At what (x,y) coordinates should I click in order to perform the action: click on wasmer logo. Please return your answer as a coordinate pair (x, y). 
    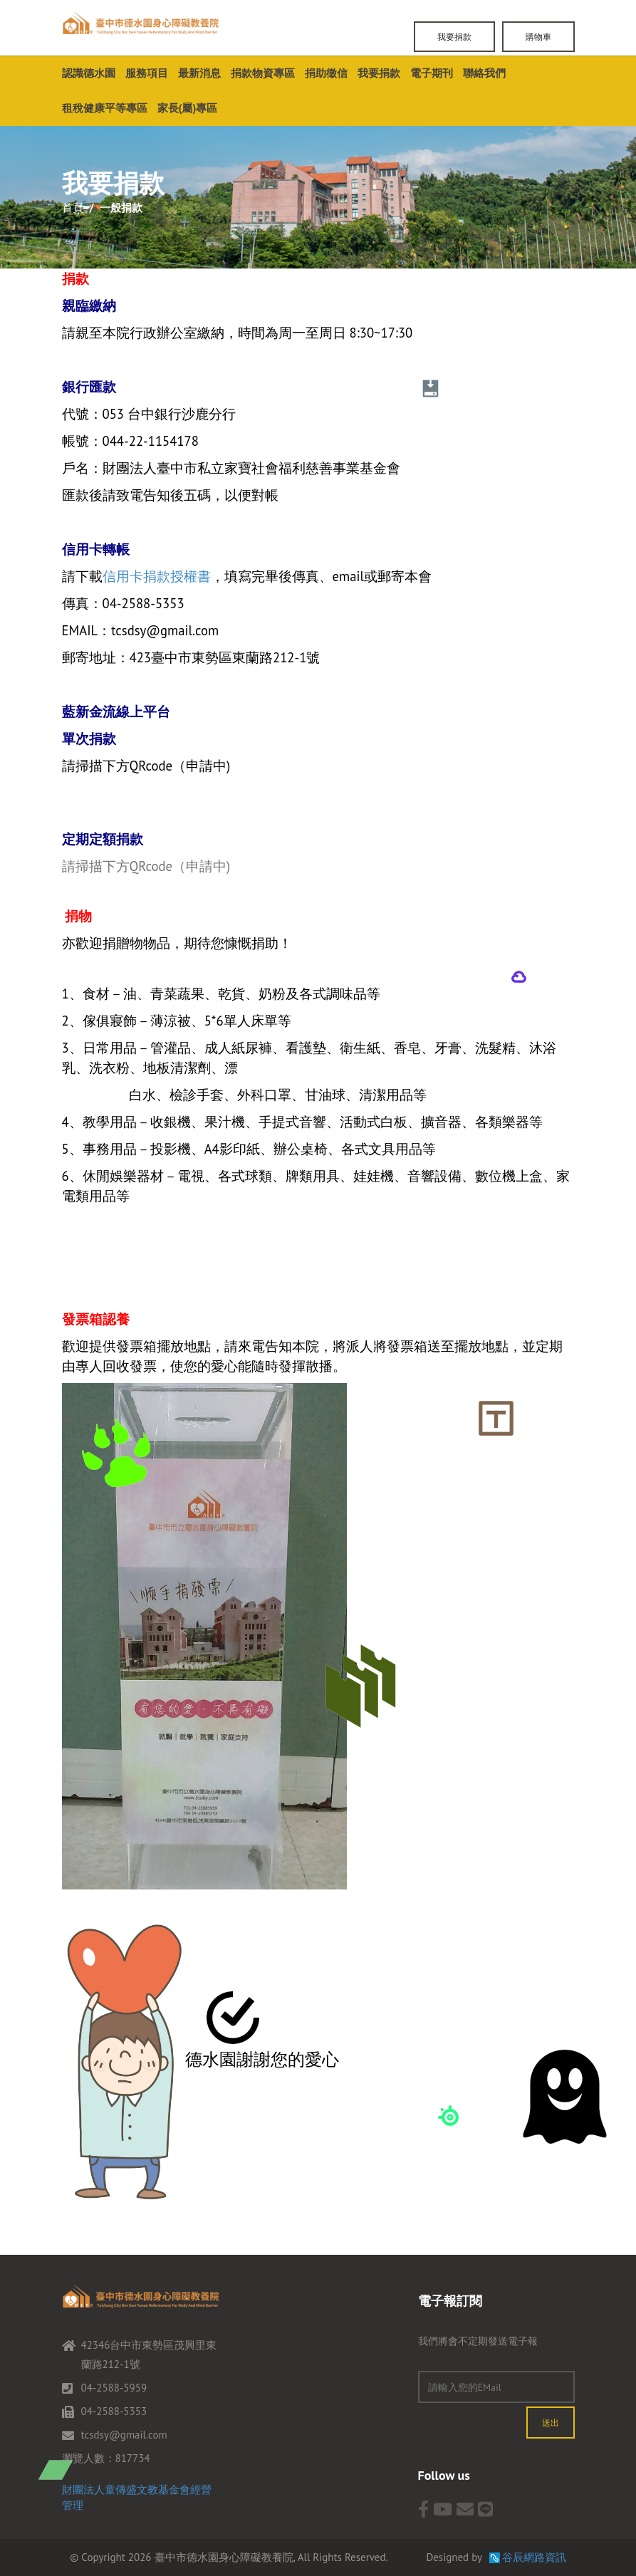
    Looking at the image, I should click on (360, 1686).